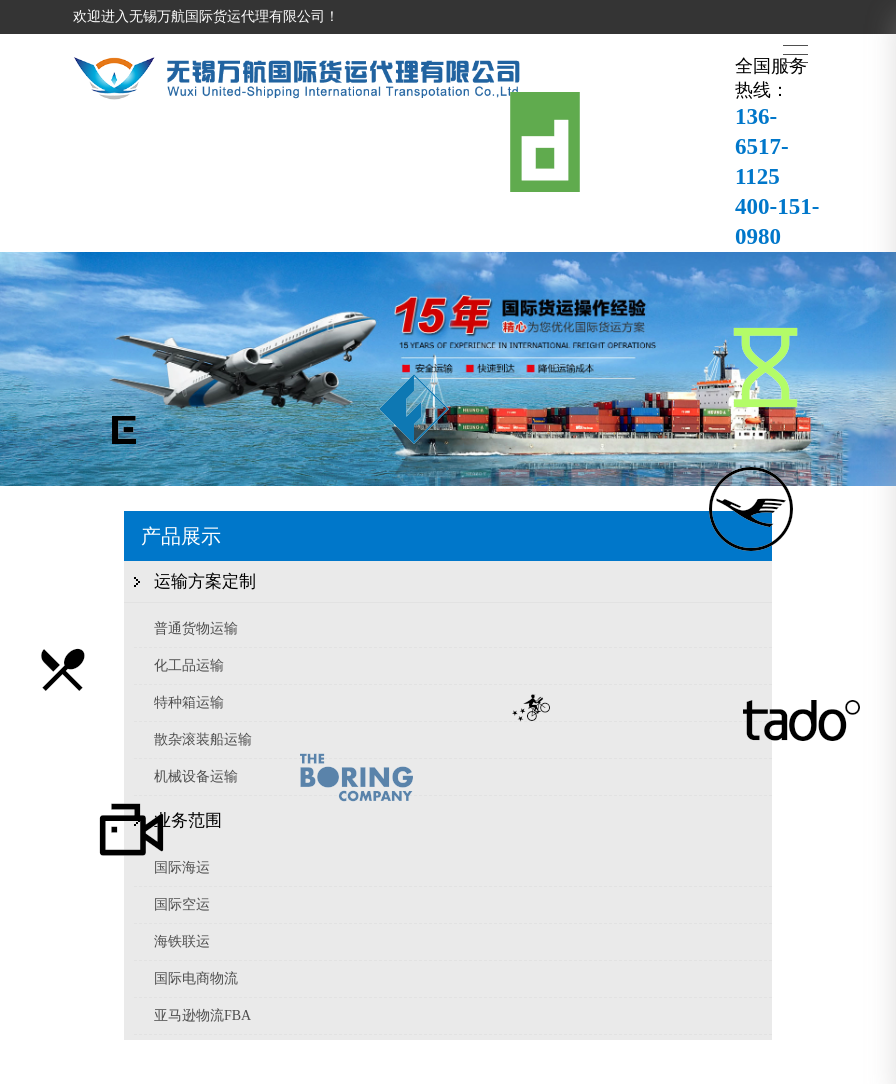 This screenshot has height=1084, width=896. Describe the element at coordinates (124, 430) in the screenshot. I see `Square Enix company logo` at that location.